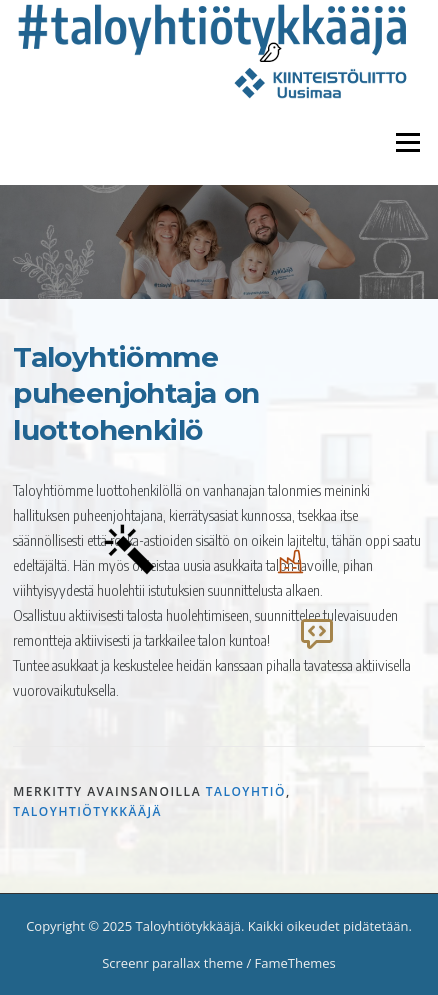  Describe the element at coordinates (129, 549) in the screenshot. I see `apply auto-enhance or magic adjustments` at that location.